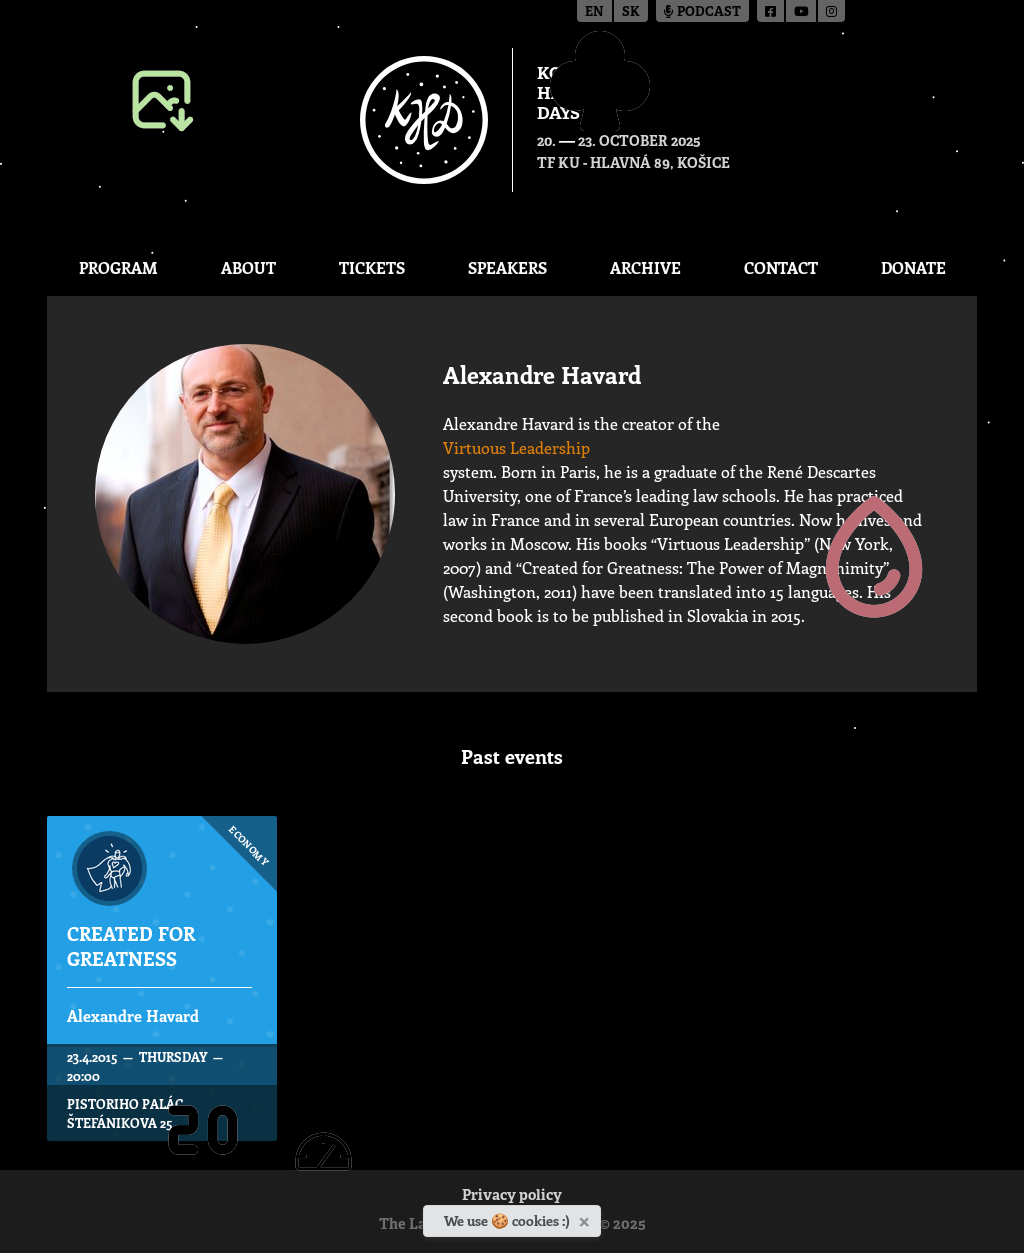 This screenshot has height=1253, width=1024. Describe the element at coordinates (161, 99) in the screenshot. I see `download image to device` at that location.